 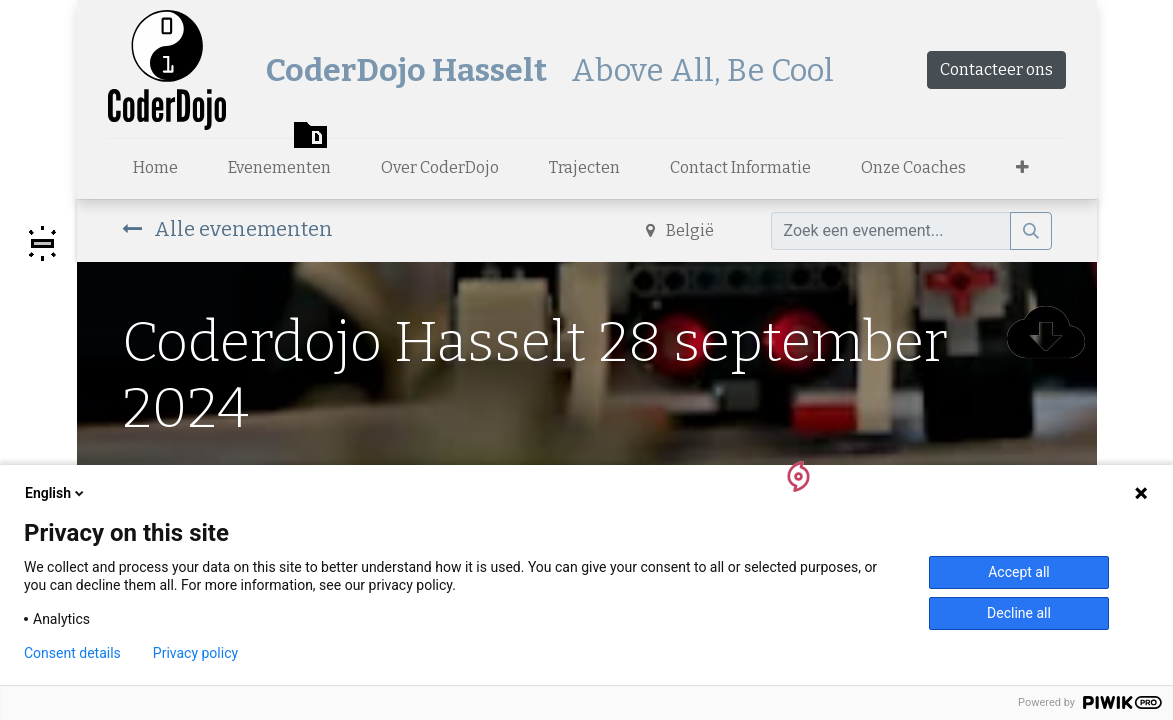 I want to click on download file from cloud storage, so click(x=1046, y=332).